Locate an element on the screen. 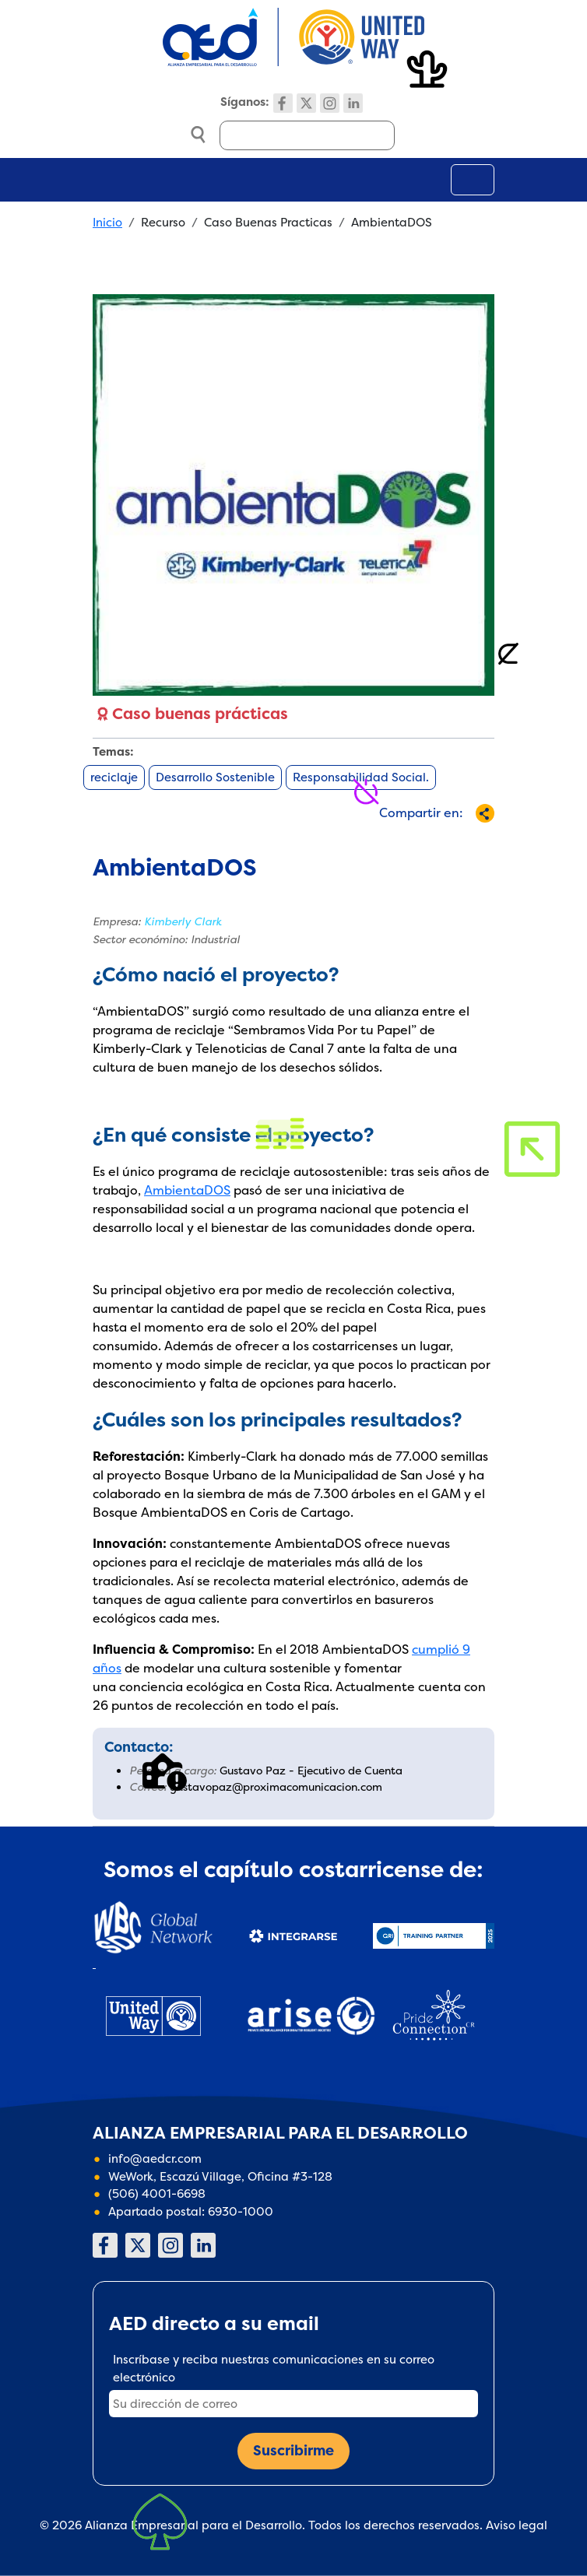  indicates a set is not a subset of another in mathematical notation is located at coordinates (508, 654).